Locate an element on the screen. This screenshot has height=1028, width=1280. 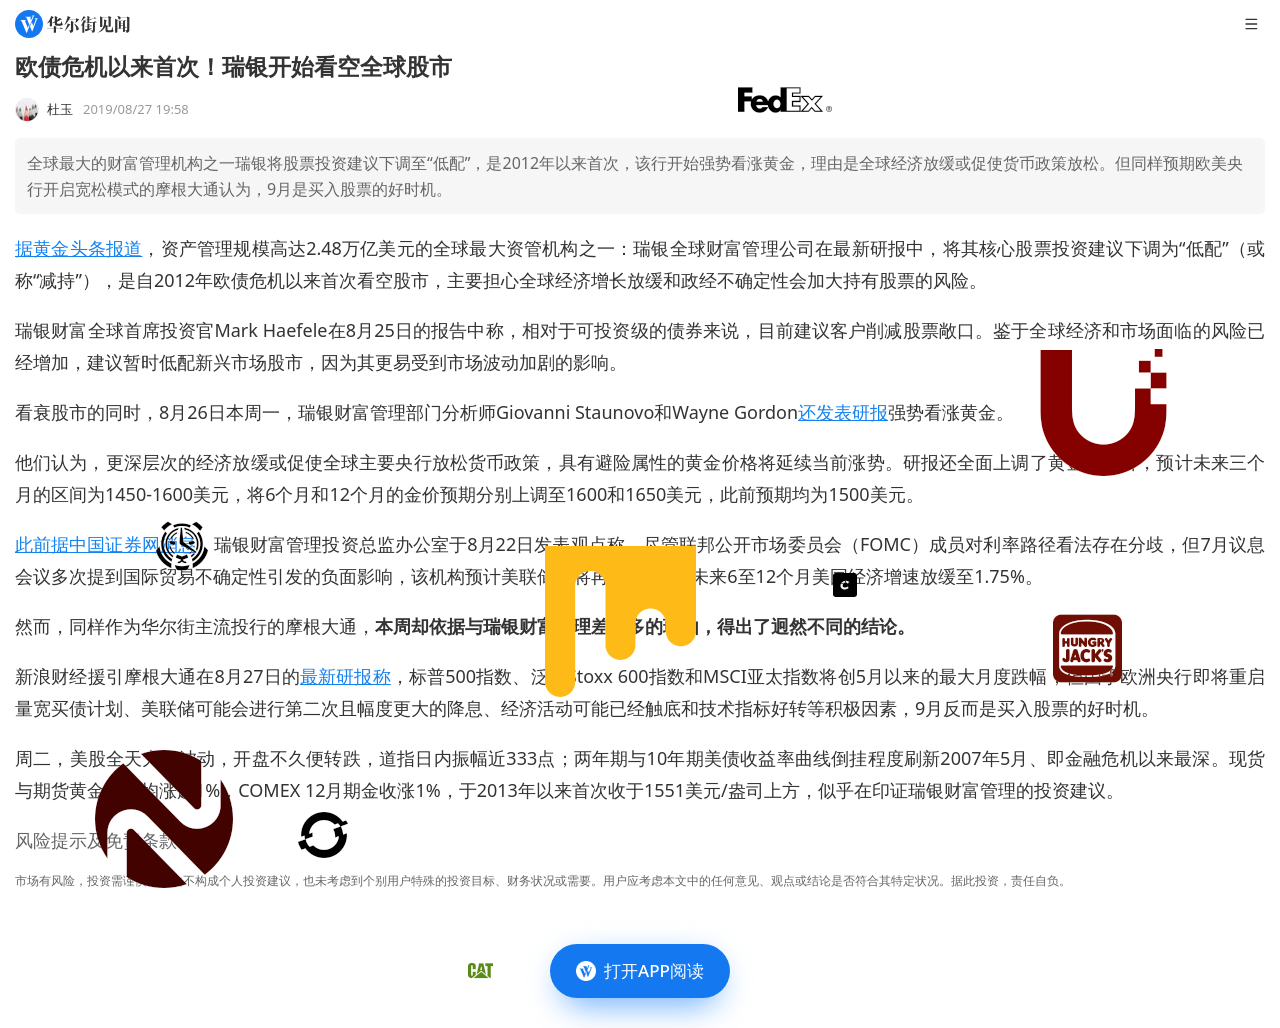
open the Mix app is located at coordinates (620, 621).